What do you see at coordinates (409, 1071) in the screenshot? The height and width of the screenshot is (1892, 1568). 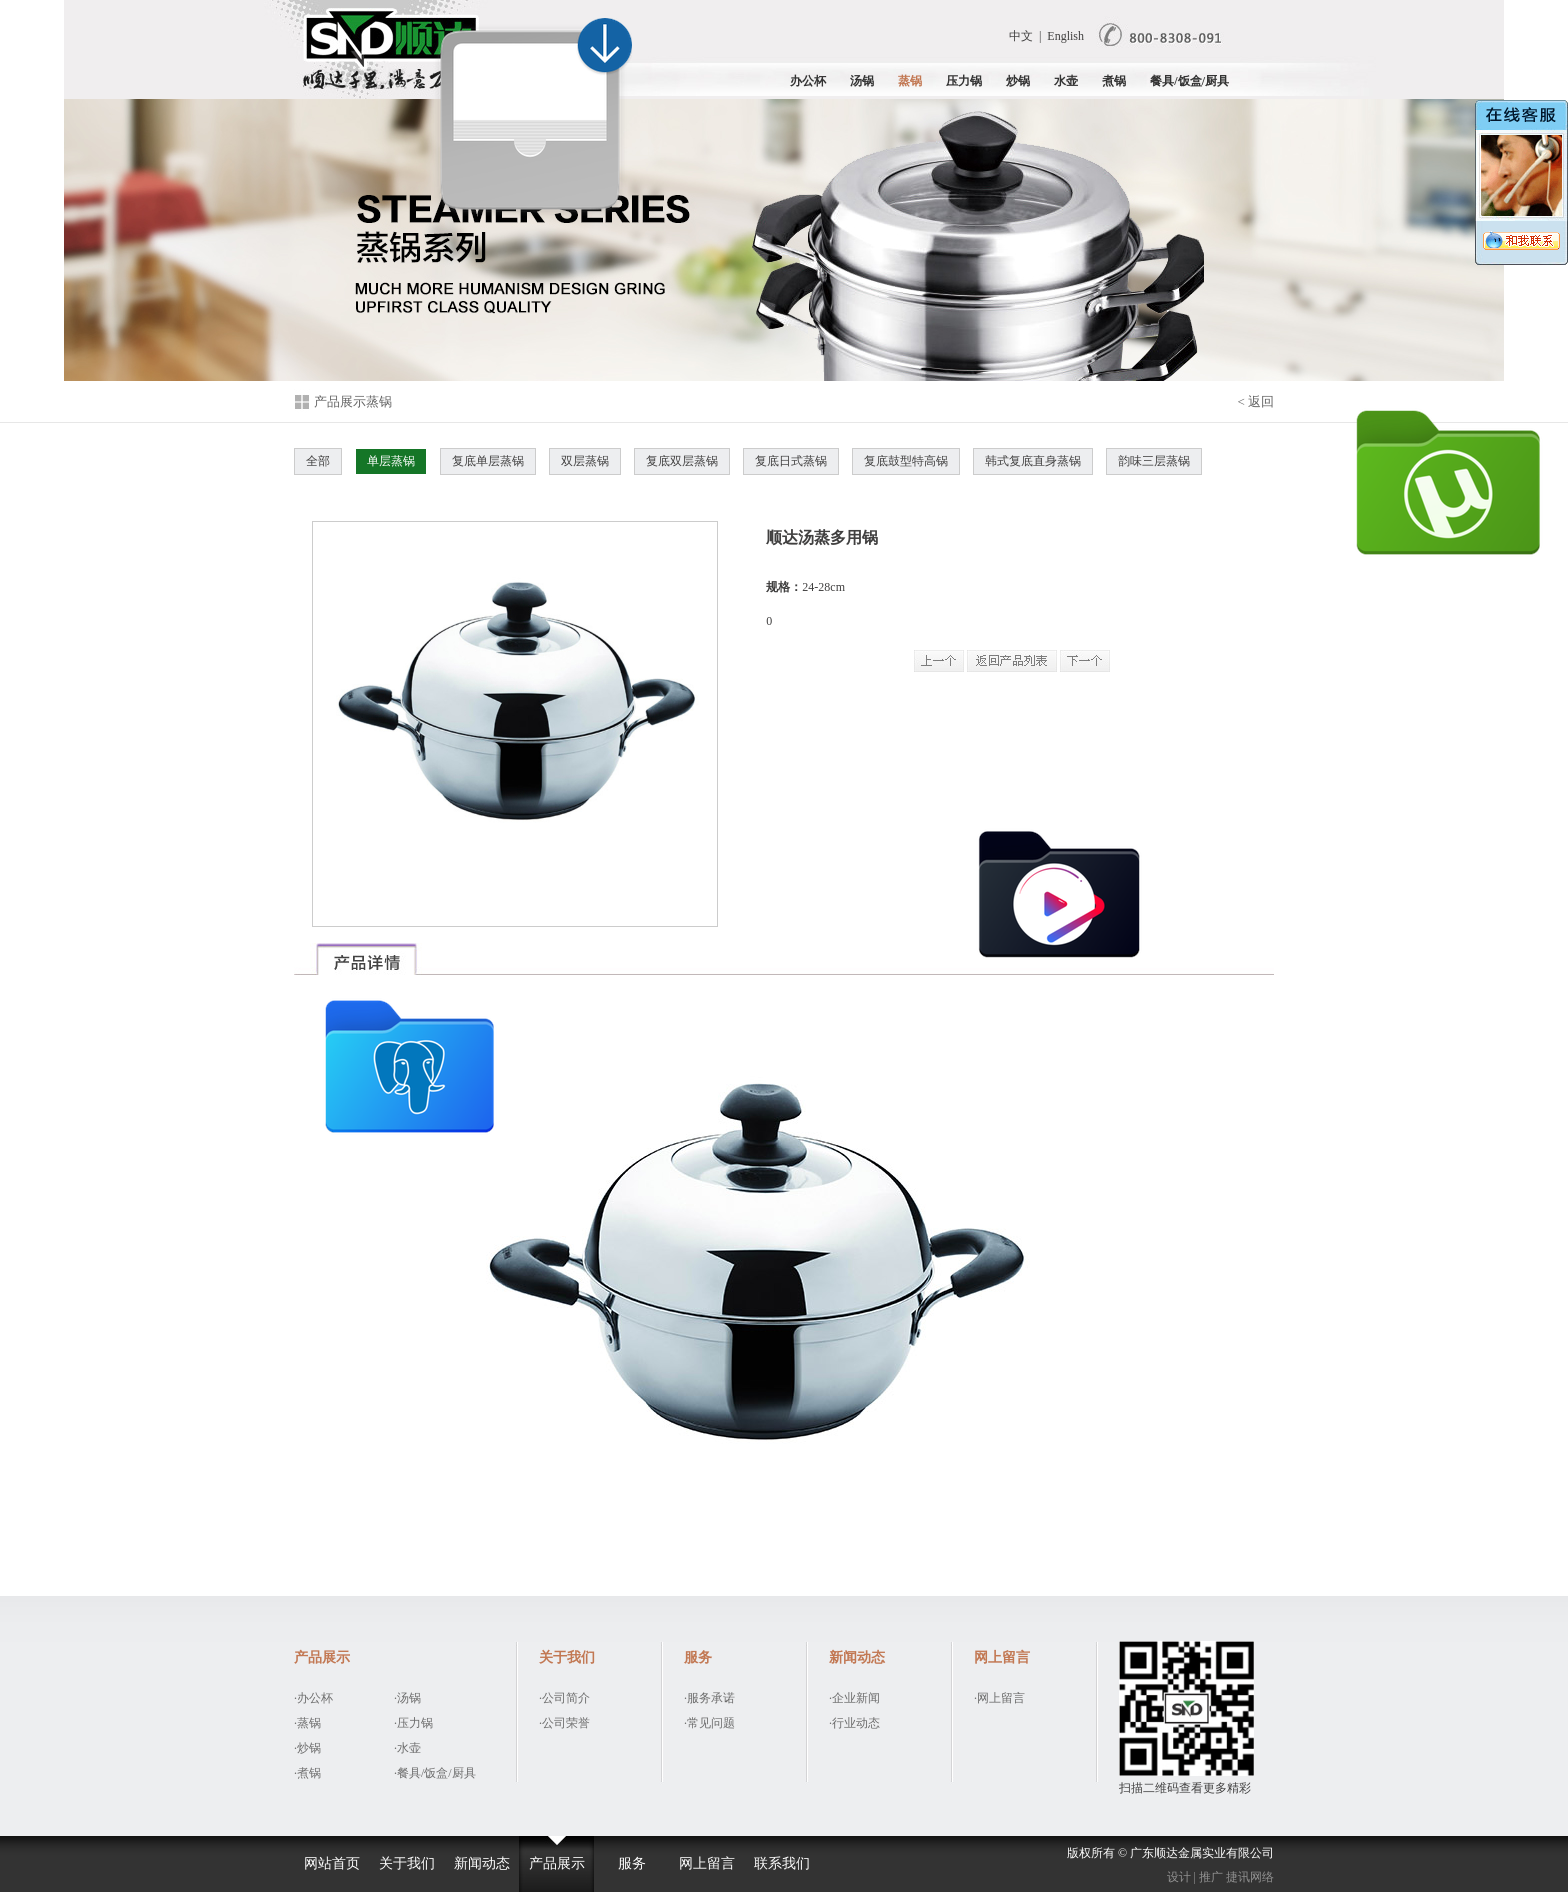 I see `open folder containing postgresql database files` at bounding box center [409, 1071].